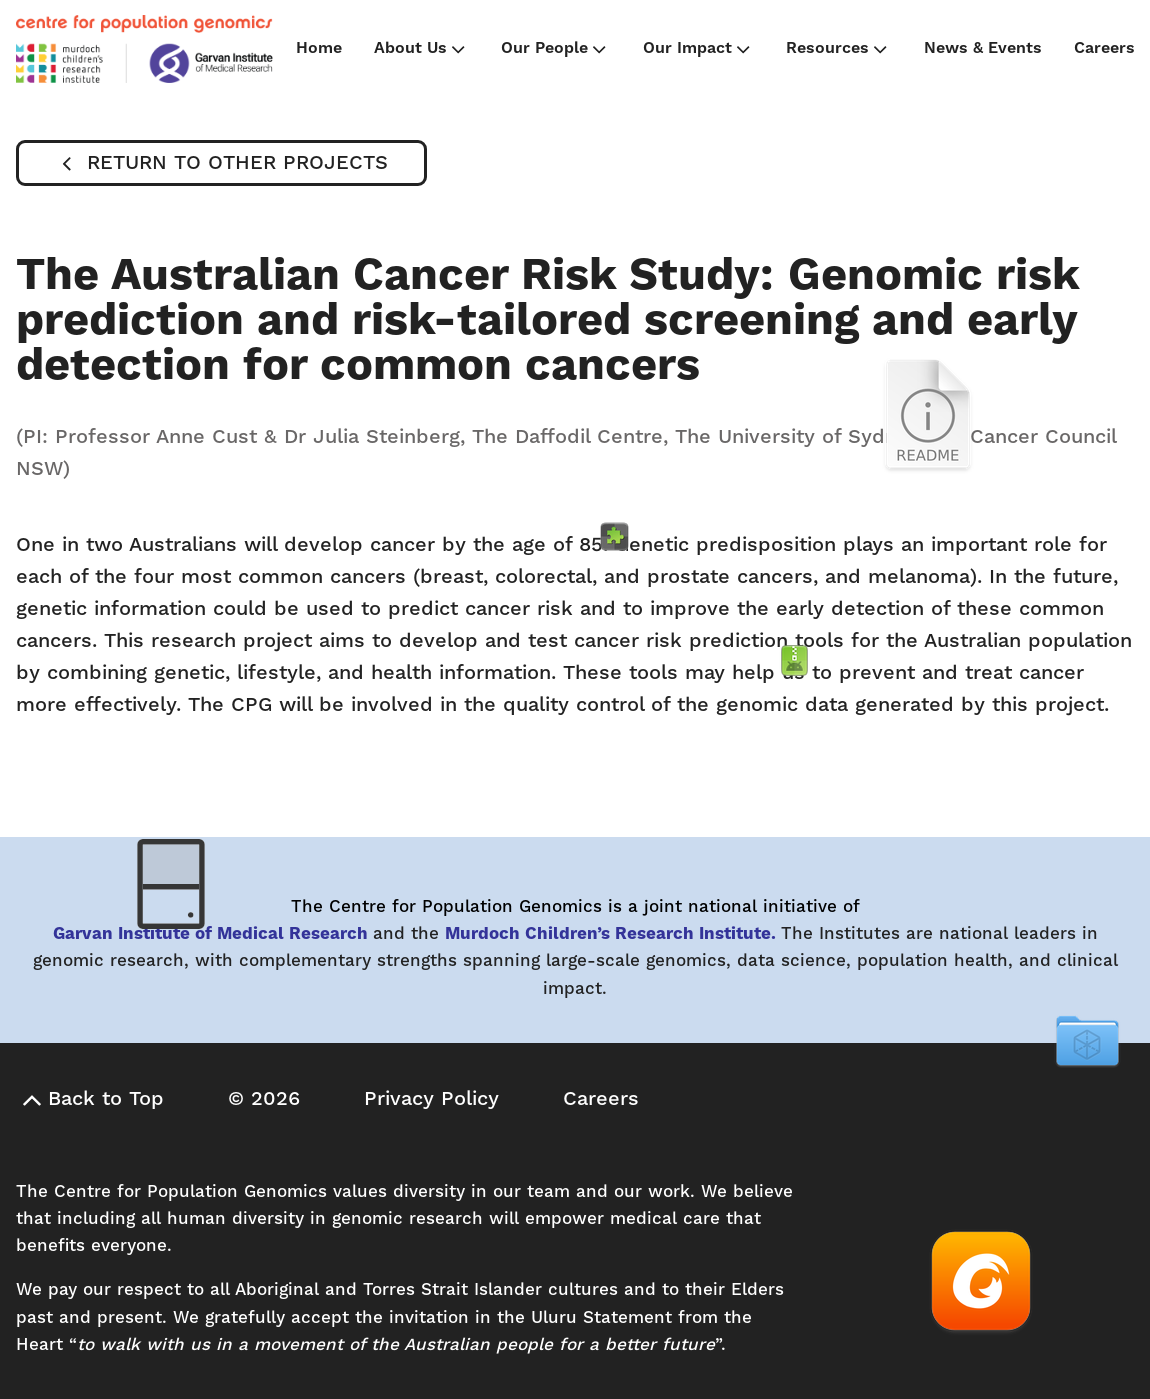  What do you see at coordinates (794, 660) in the screenshot?
I see `an android application package file` at bounding box center [794, 660].